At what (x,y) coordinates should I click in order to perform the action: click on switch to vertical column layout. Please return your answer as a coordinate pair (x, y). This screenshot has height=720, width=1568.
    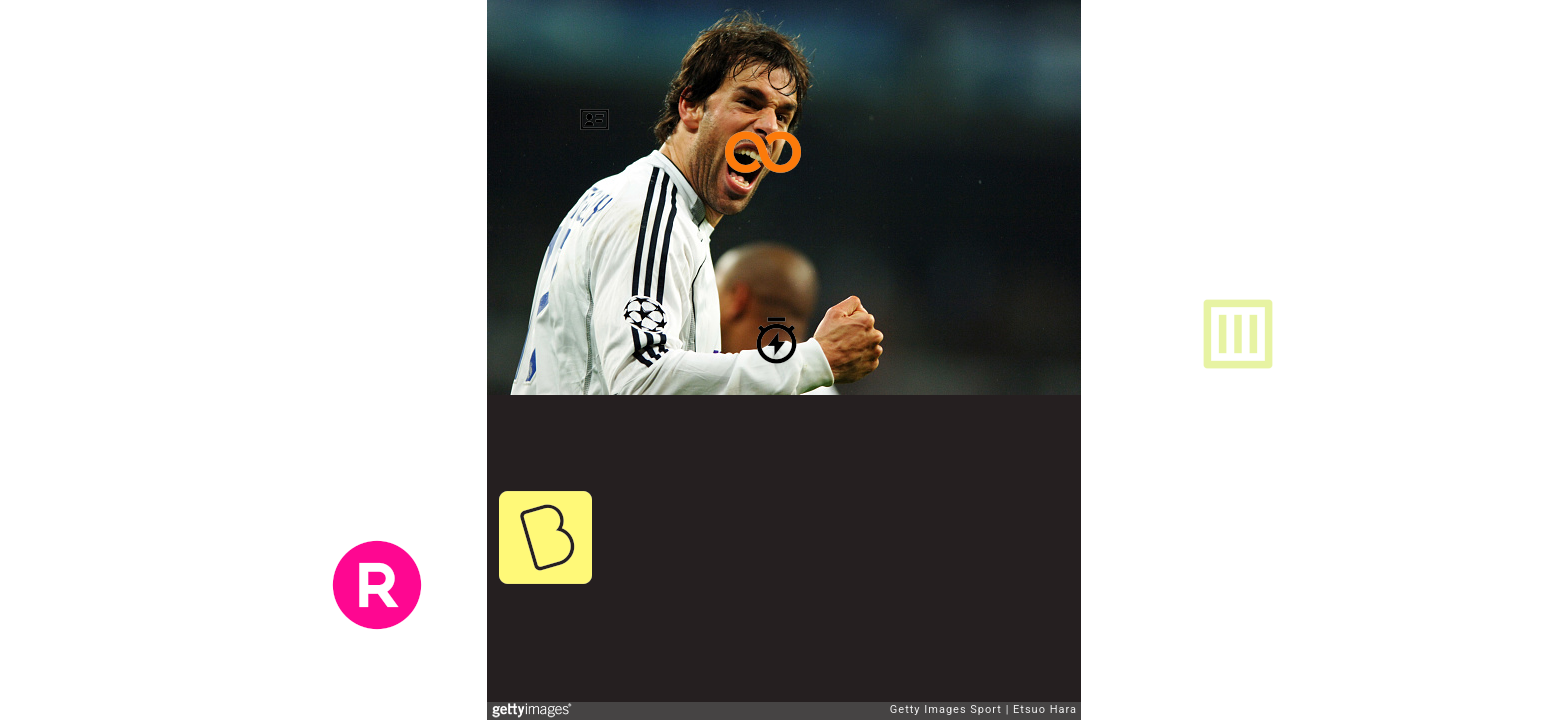
    Looking at the image, I should click on (1238, 334).